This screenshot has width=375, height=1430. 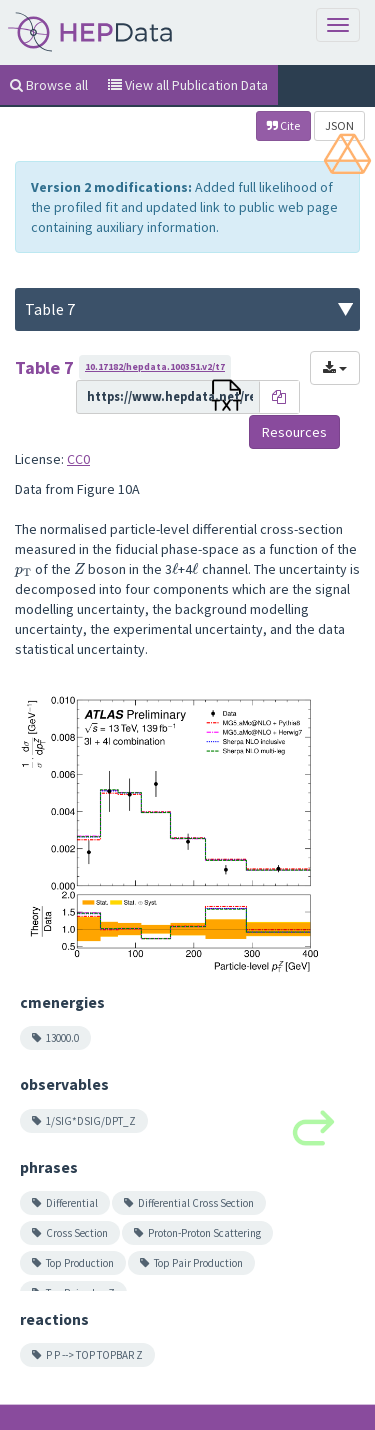 What do you see at coordinates (347, 155) in the screenshot?
I see `access google drive files` at bounding box center [347, 155].